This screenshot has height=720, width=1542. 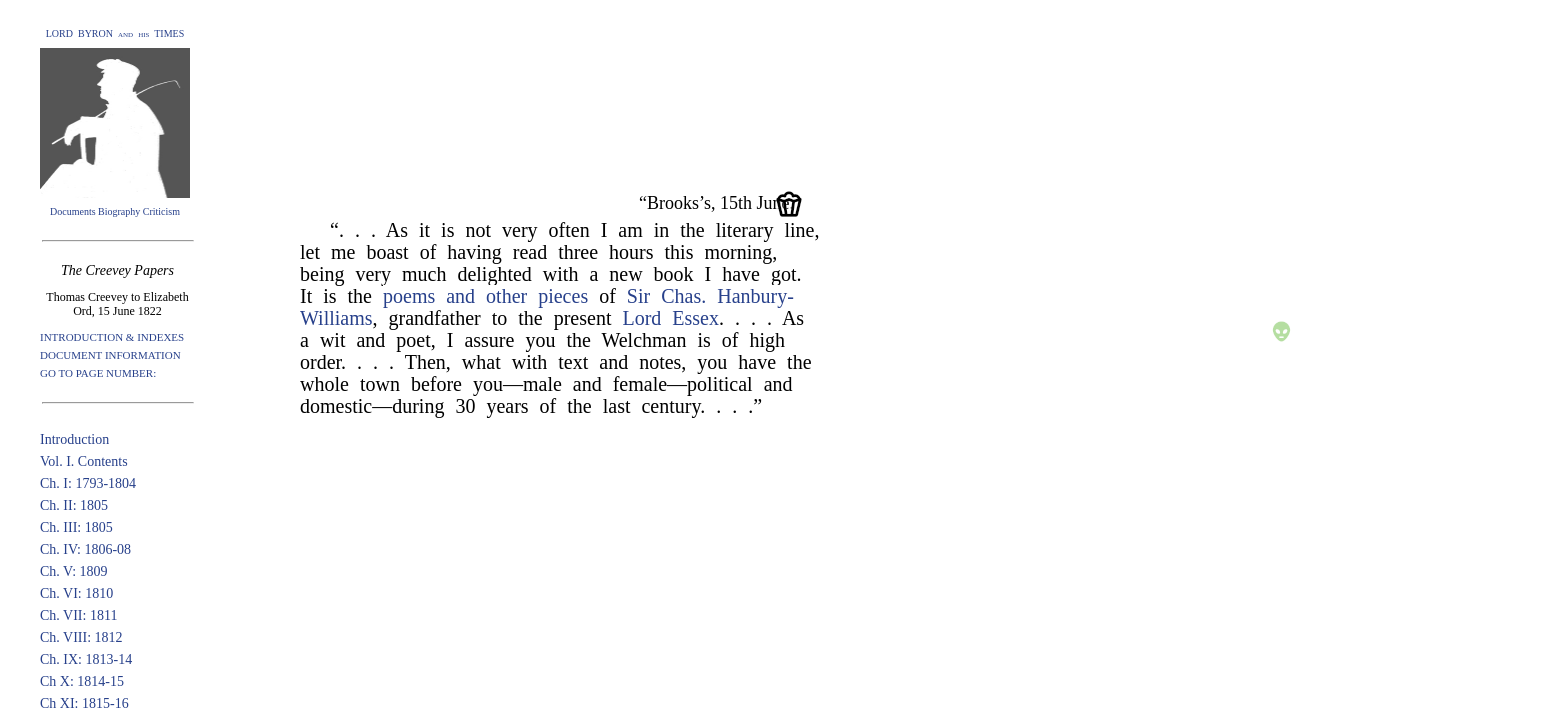 I want to click on access movies or entertainment section, so click(x=789, y=205).